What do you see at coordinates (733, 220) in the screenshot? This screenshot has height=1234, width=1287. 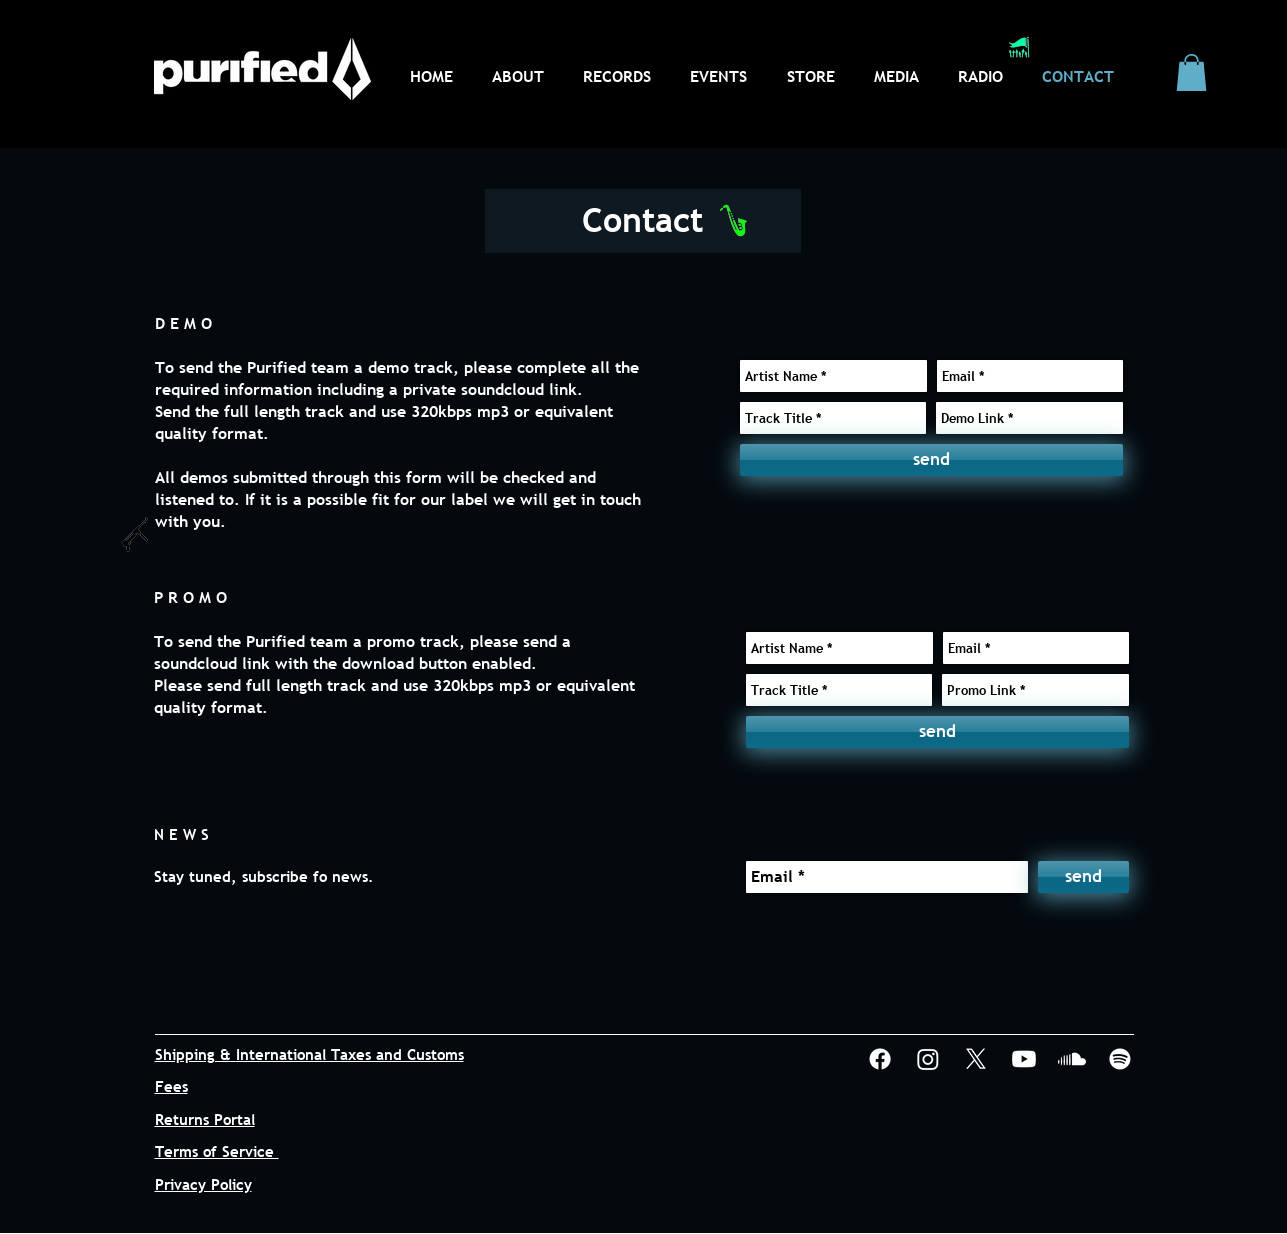 I see `browse jazz or instrumental music` at bounding box center [733, 220].